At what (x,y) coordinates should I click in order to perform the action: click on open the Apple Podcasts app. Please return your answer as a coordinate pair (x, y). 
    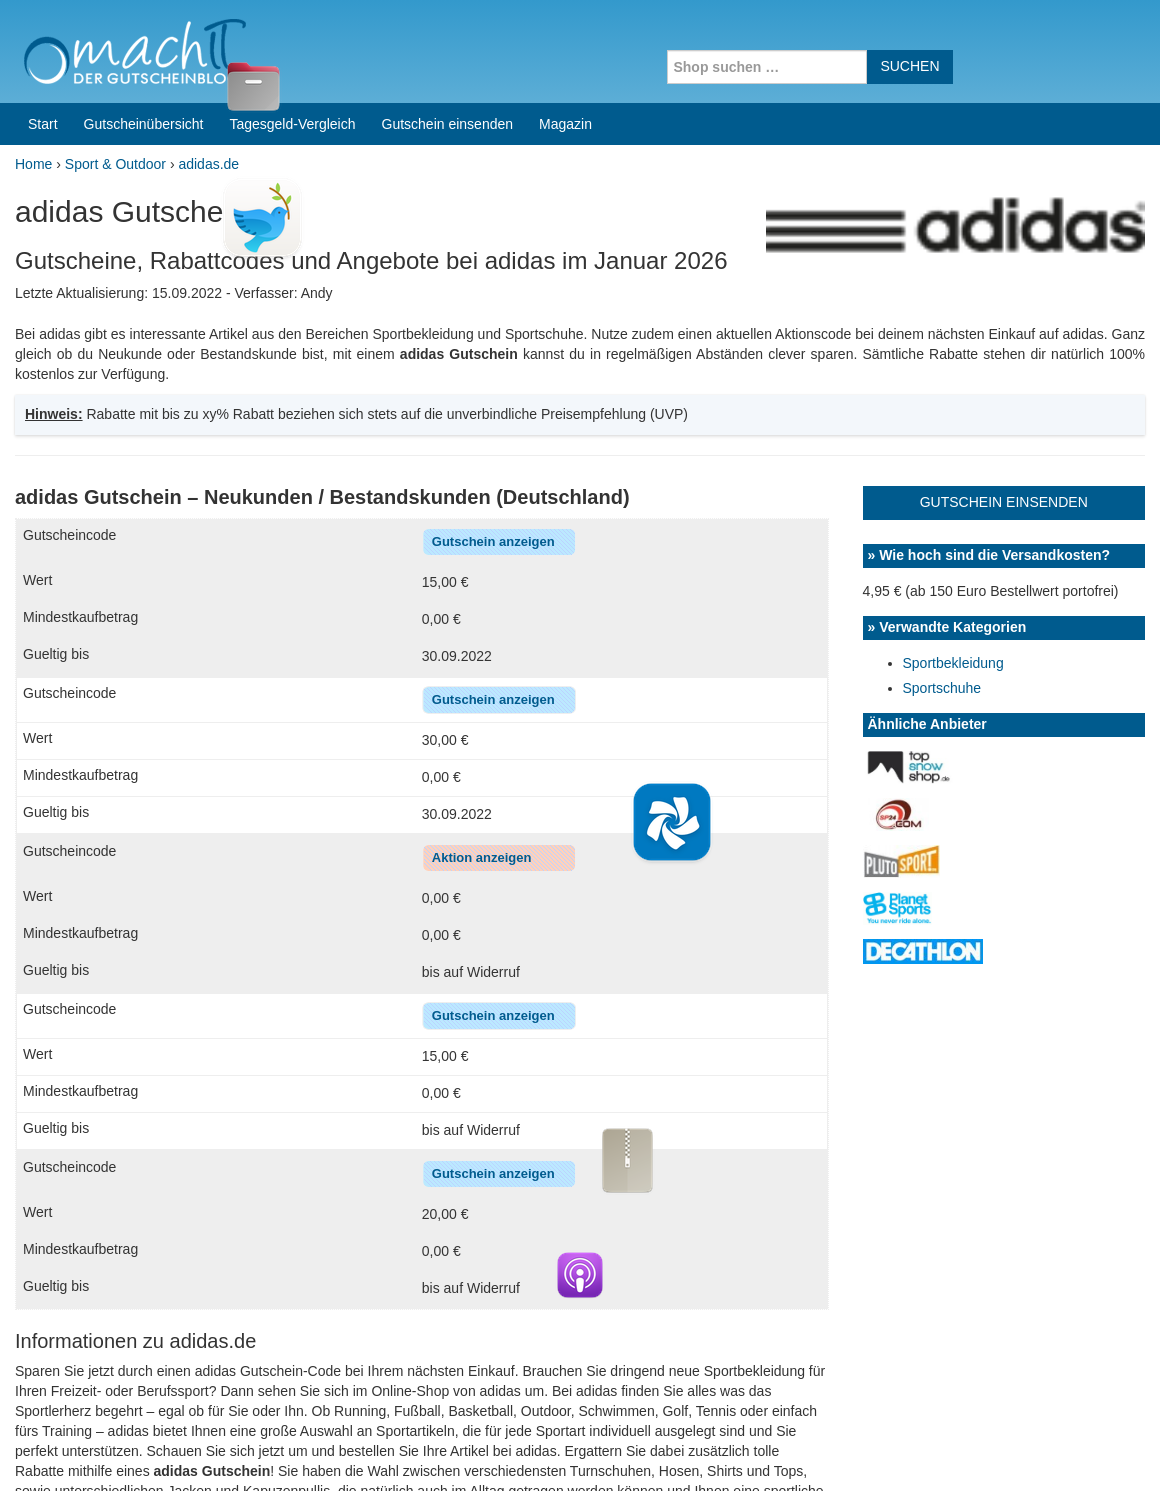
    Looking at the image, I should click on (580, 1275).